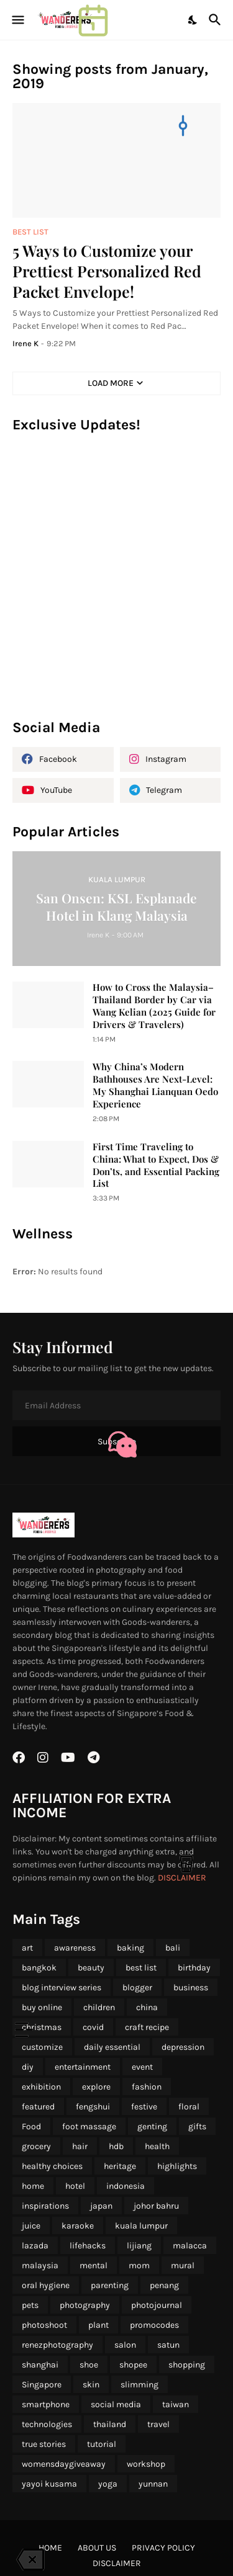 The width and height of the screenshot is (233, 2576). I want to click on track your daily water intake, so click(186, 1864).